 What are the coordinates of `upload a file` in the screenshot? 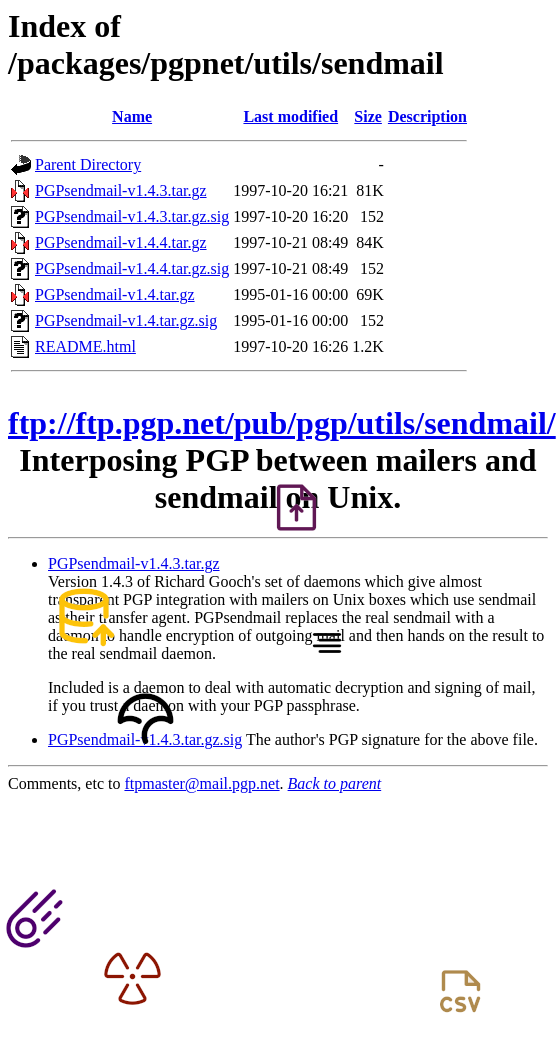 It's located at (296, 507).